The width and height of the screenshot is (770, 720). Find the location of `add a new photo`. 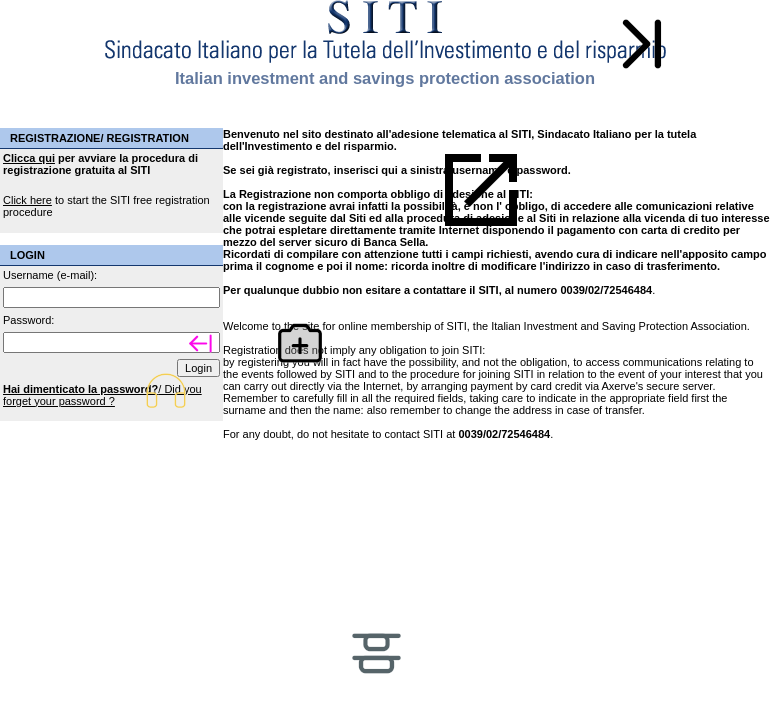

add a new photo is located at coordinates (300, 344).